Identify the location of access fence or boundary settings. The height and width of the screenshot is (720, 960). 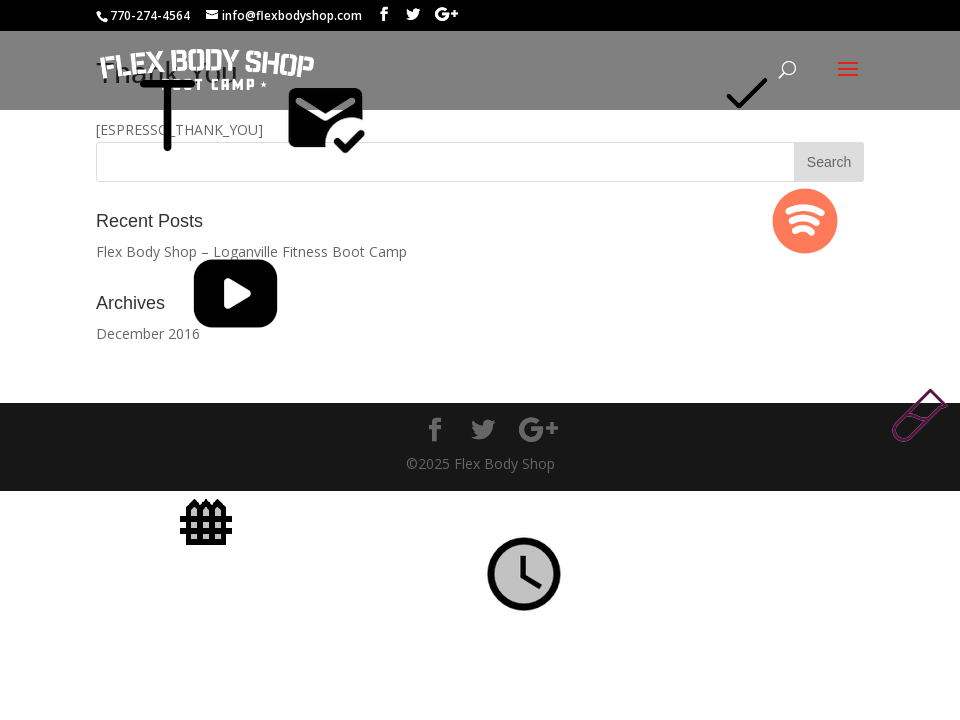
(206, 522).